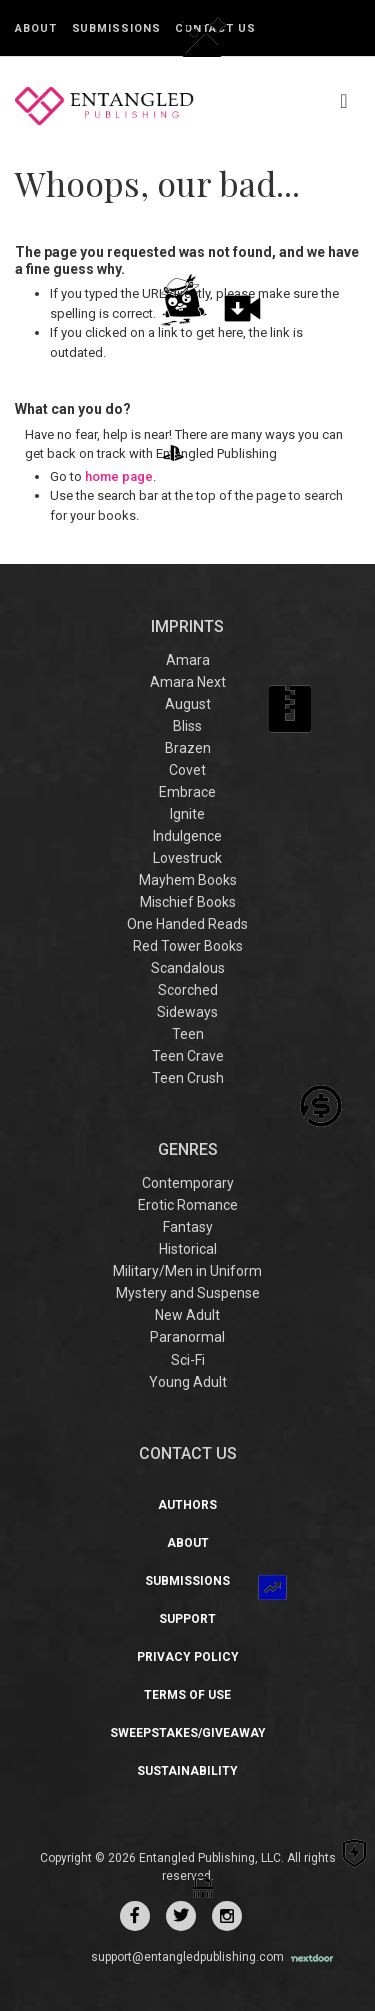 Image resolution: width=375 pixels, height=2011 pixels. What do you see at coordinates (321, 1106) in the screenshot?
I see `request a refund for a purchase` at bounding box center [321, 1106].